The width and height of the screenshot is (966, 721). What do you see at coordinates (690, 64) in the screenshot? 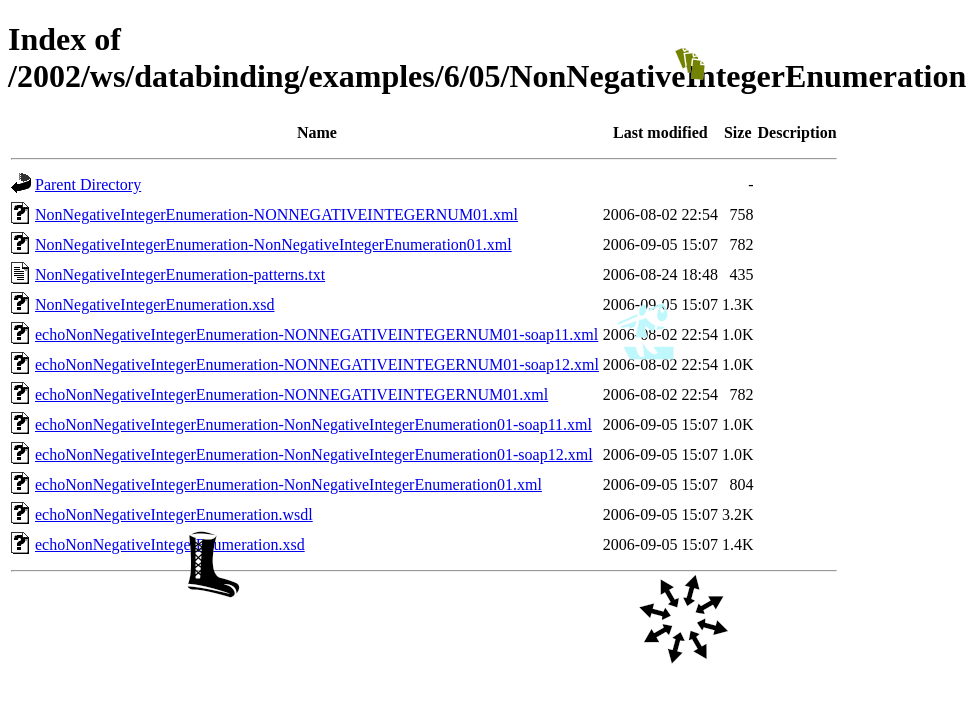
I see `access your files and documents` at bounding box center [690, 64].